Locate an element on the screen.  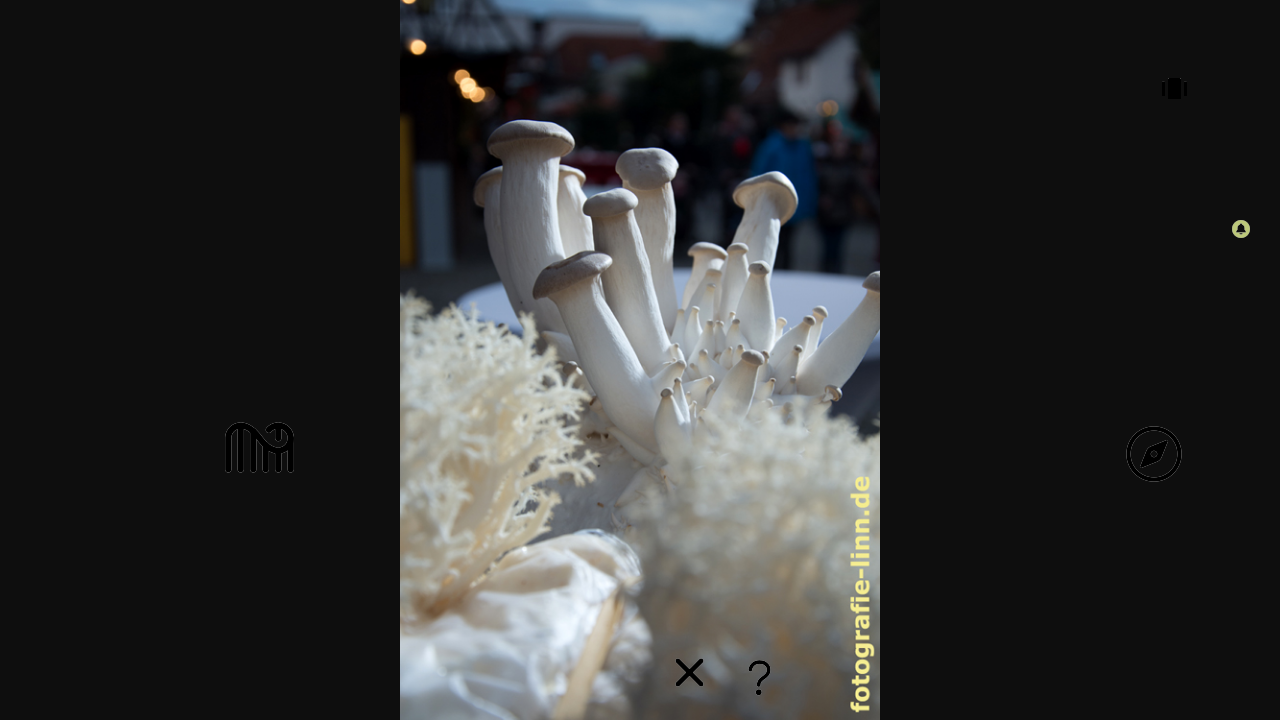
view notifications is located at coordinates (1241, 229).